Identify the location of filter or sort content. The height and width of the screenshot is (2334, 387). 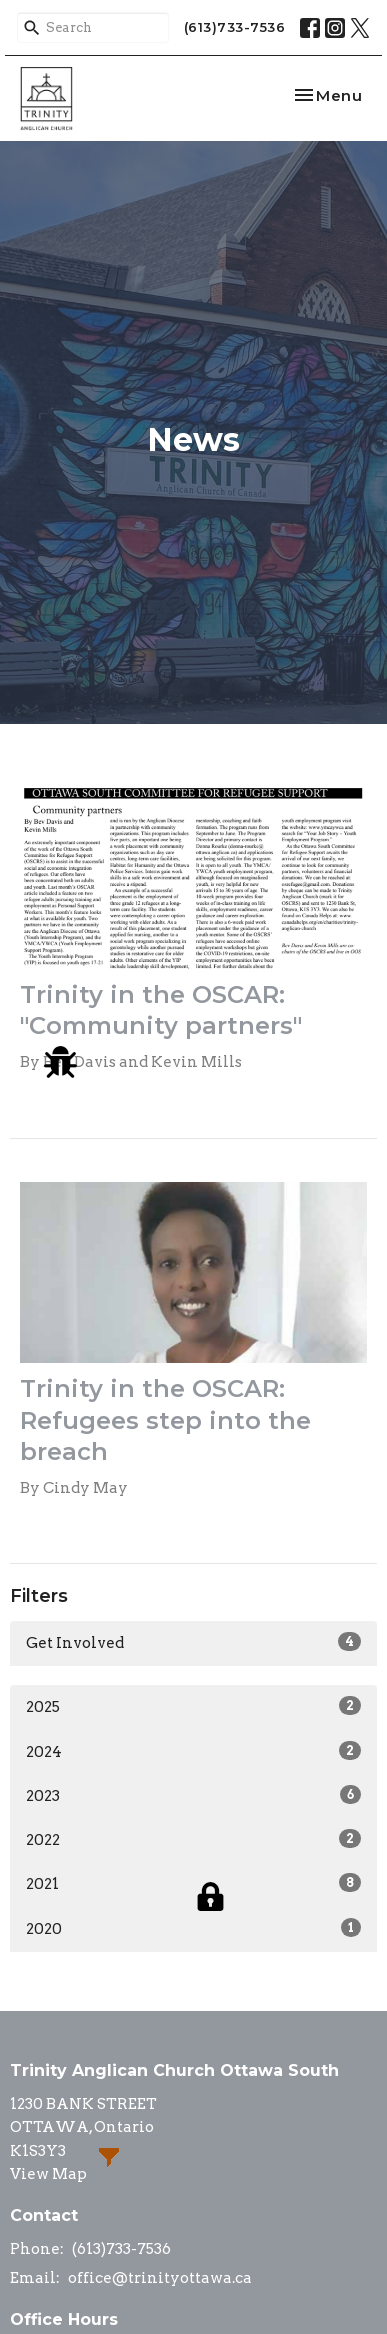
(109, 2158).